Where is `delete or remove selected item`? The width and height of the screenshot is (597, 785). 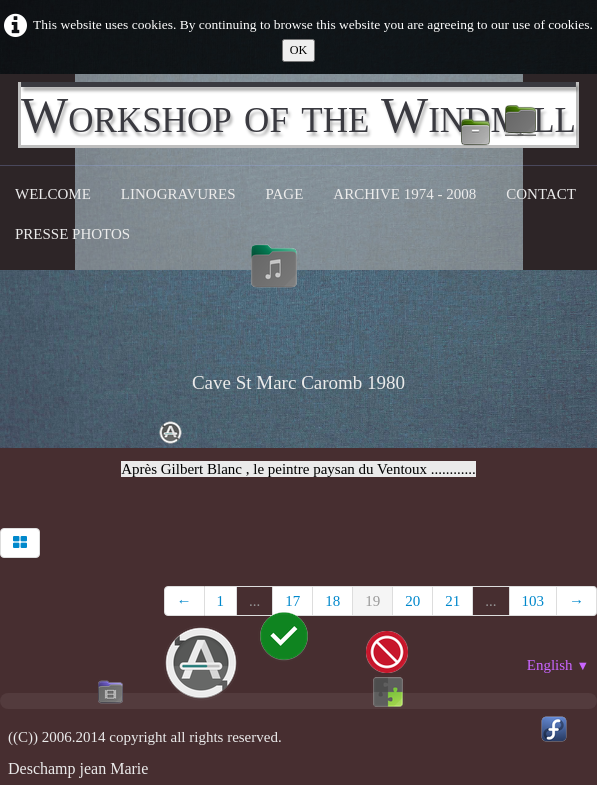 delete or remove selected item is located at coordinates (387, 652).